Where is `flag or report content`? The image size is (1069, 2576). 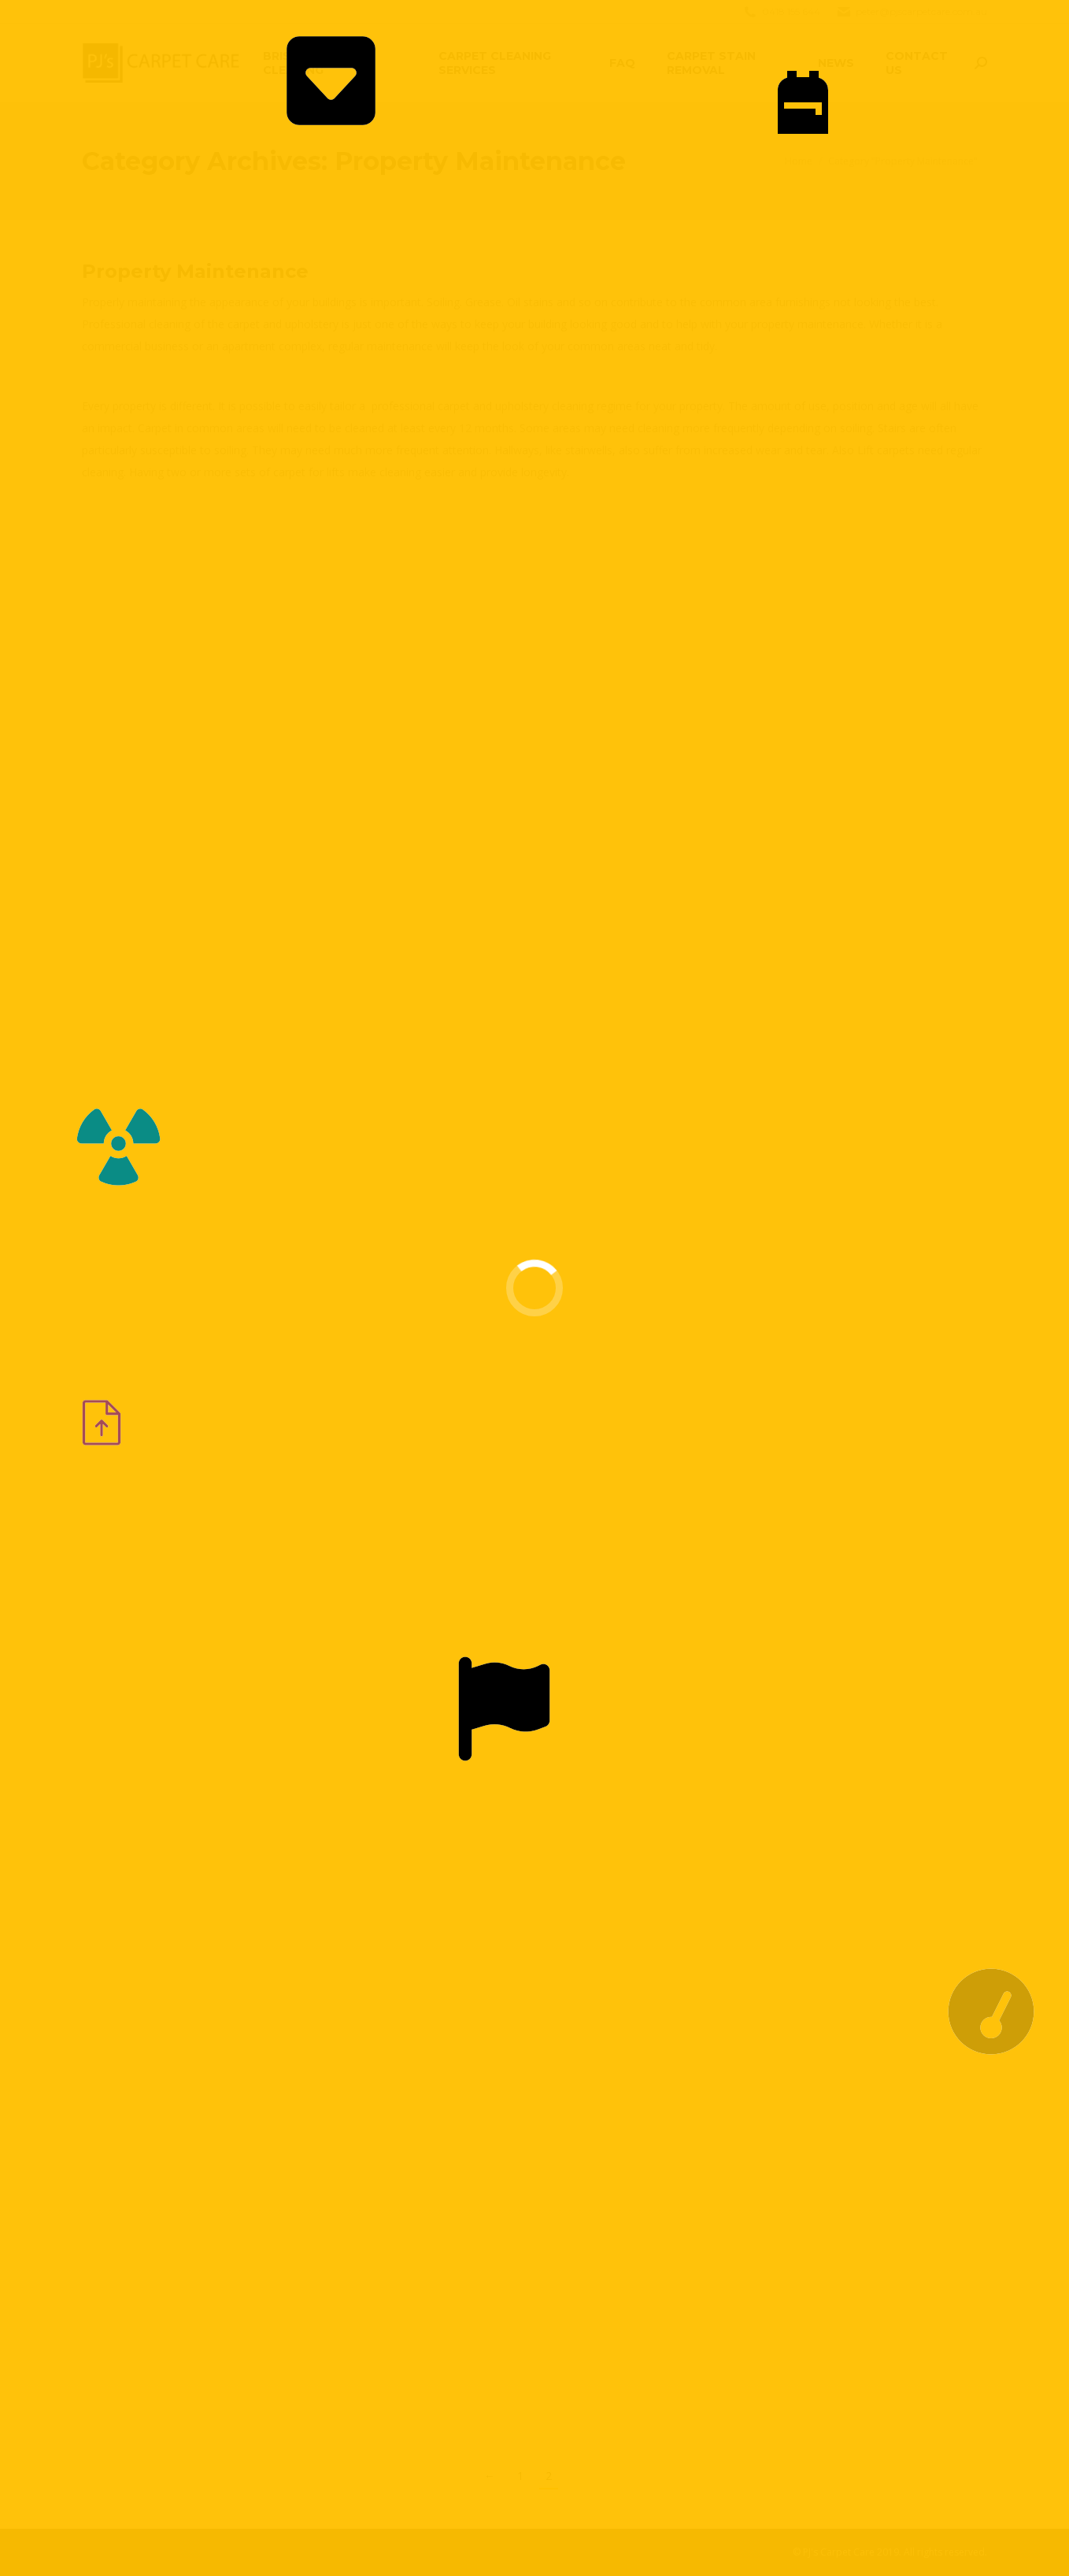
flag or report content is located at coordinates (504, 1708).